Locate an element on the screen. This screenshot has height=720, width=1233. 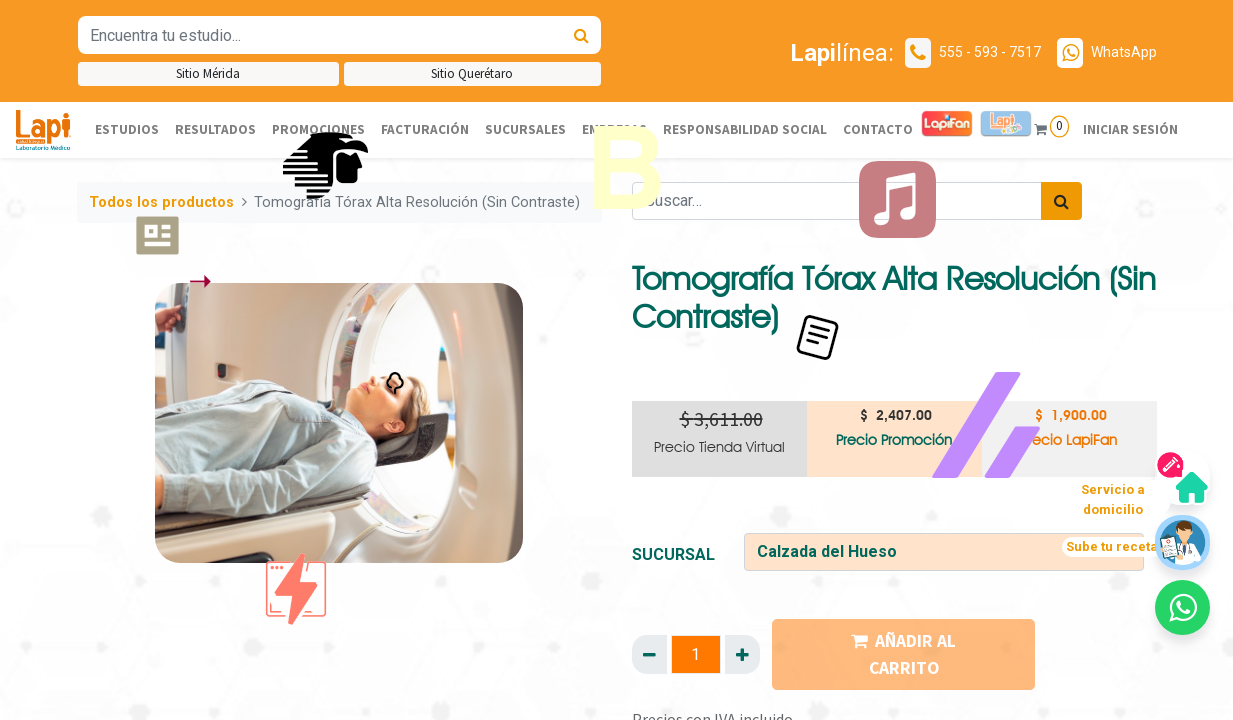
open the gumtree app is located at coordinates (395, 383).